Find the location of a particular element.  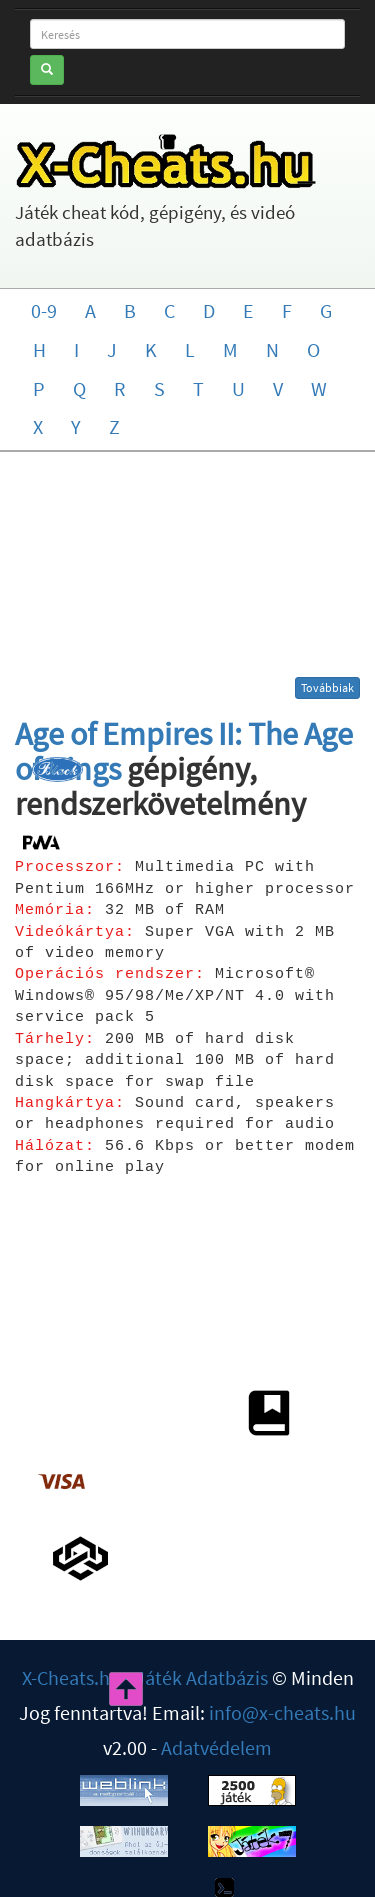

progressive web app logo is located at coordinates (41, 842).